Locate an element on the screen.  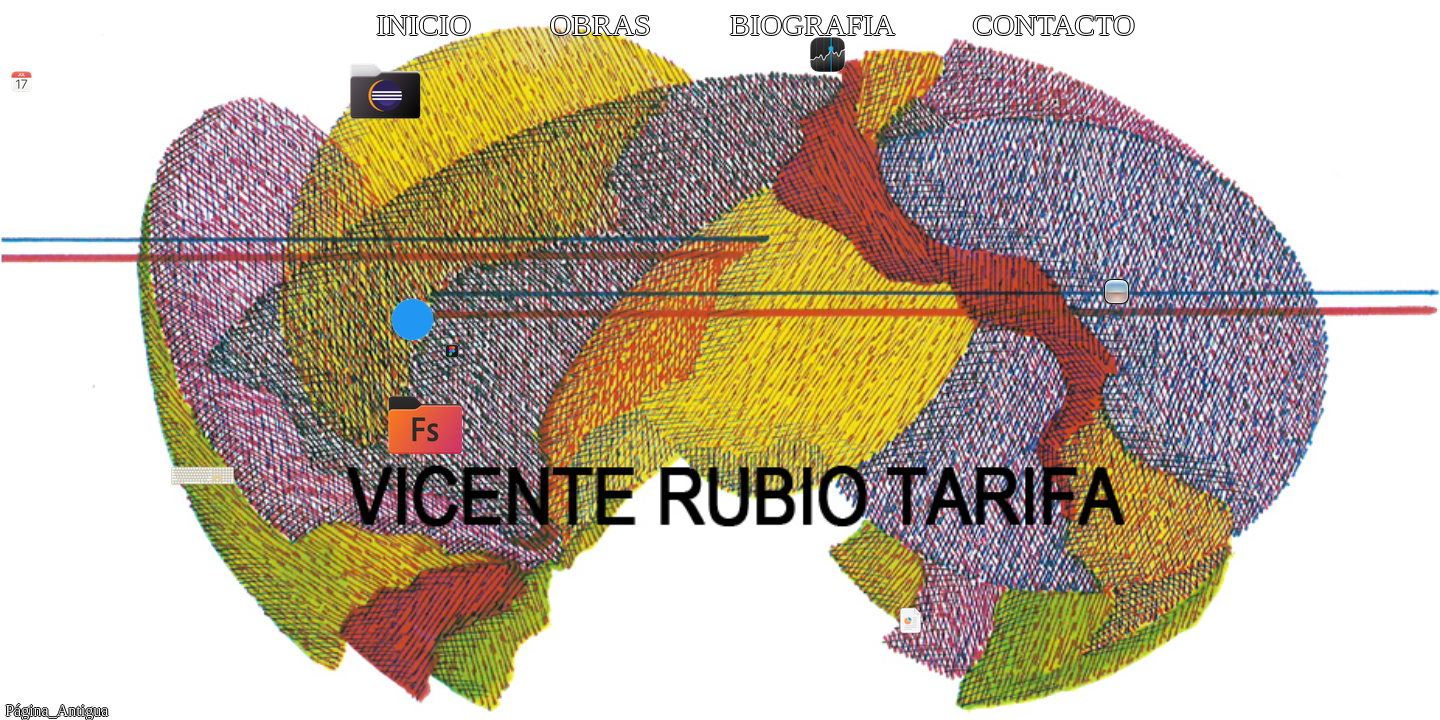
open a presentation file is located at coordinates (910, 620).